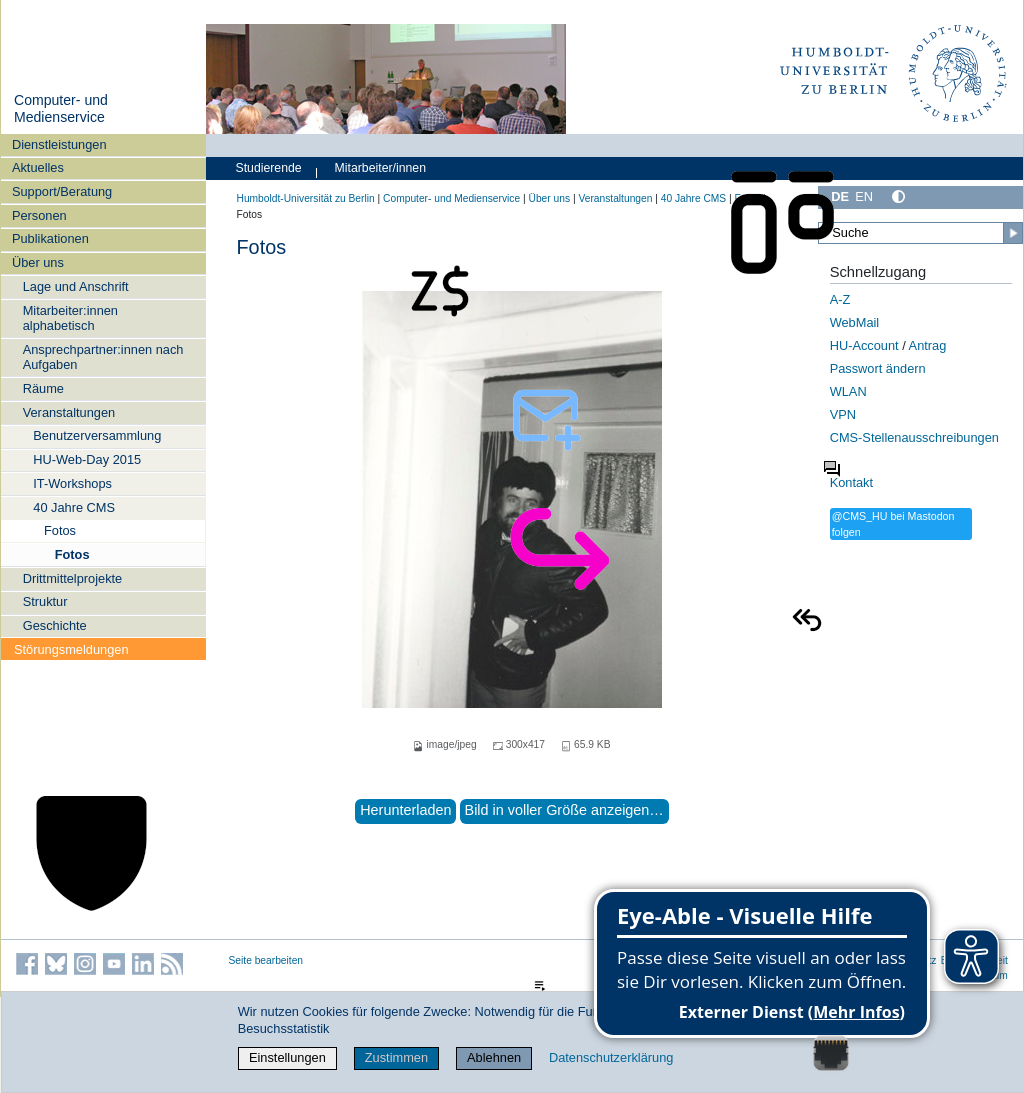 Image resolution: width=1024 pixels, height=1093 pixels. What do you see at coordinates (91, 846) in the screenshot?
I see `security or protection status indicator` at bounding box center [91, 846].